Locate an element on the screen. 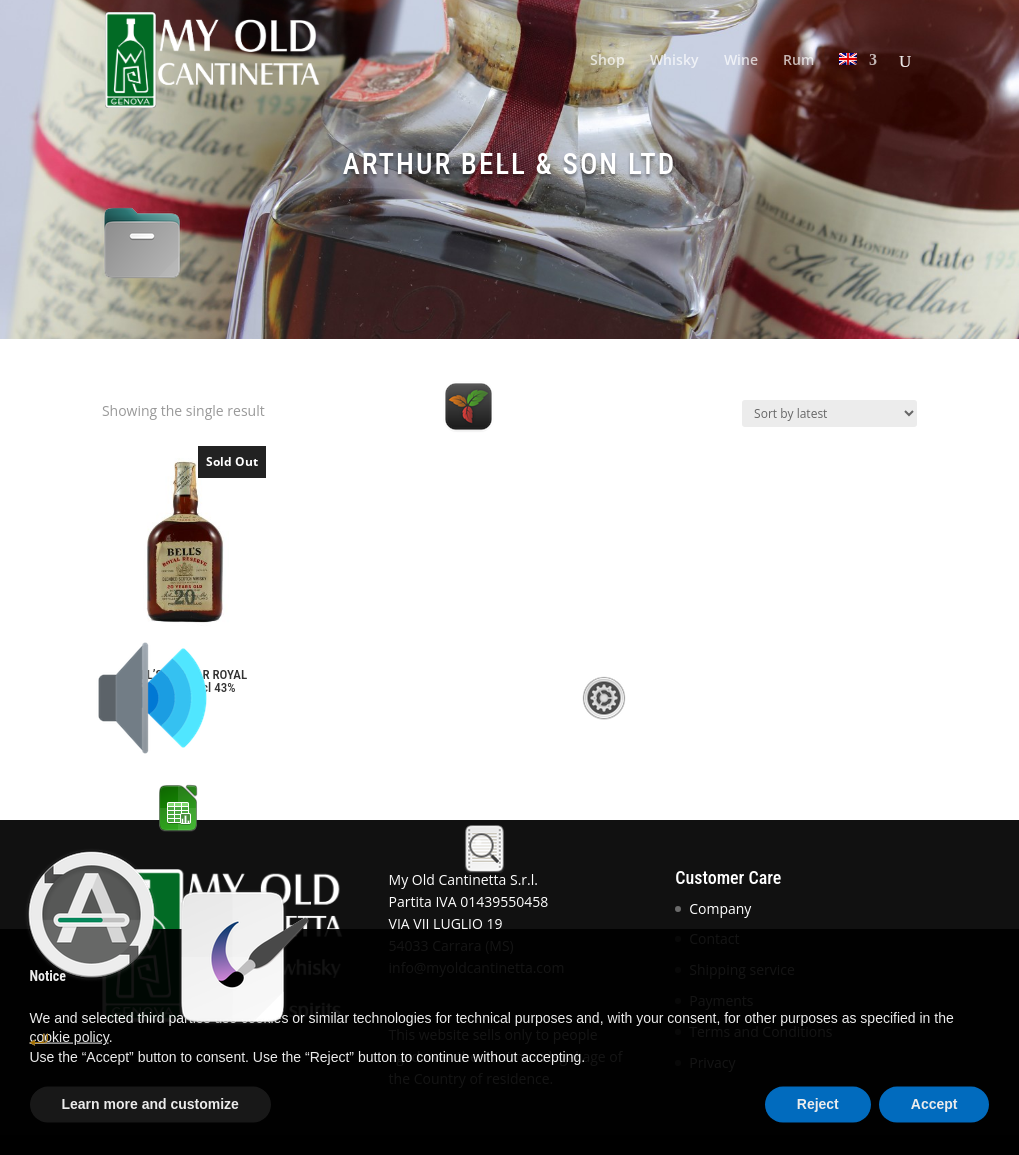  open the file manager application is located at coordinates (142, 243).